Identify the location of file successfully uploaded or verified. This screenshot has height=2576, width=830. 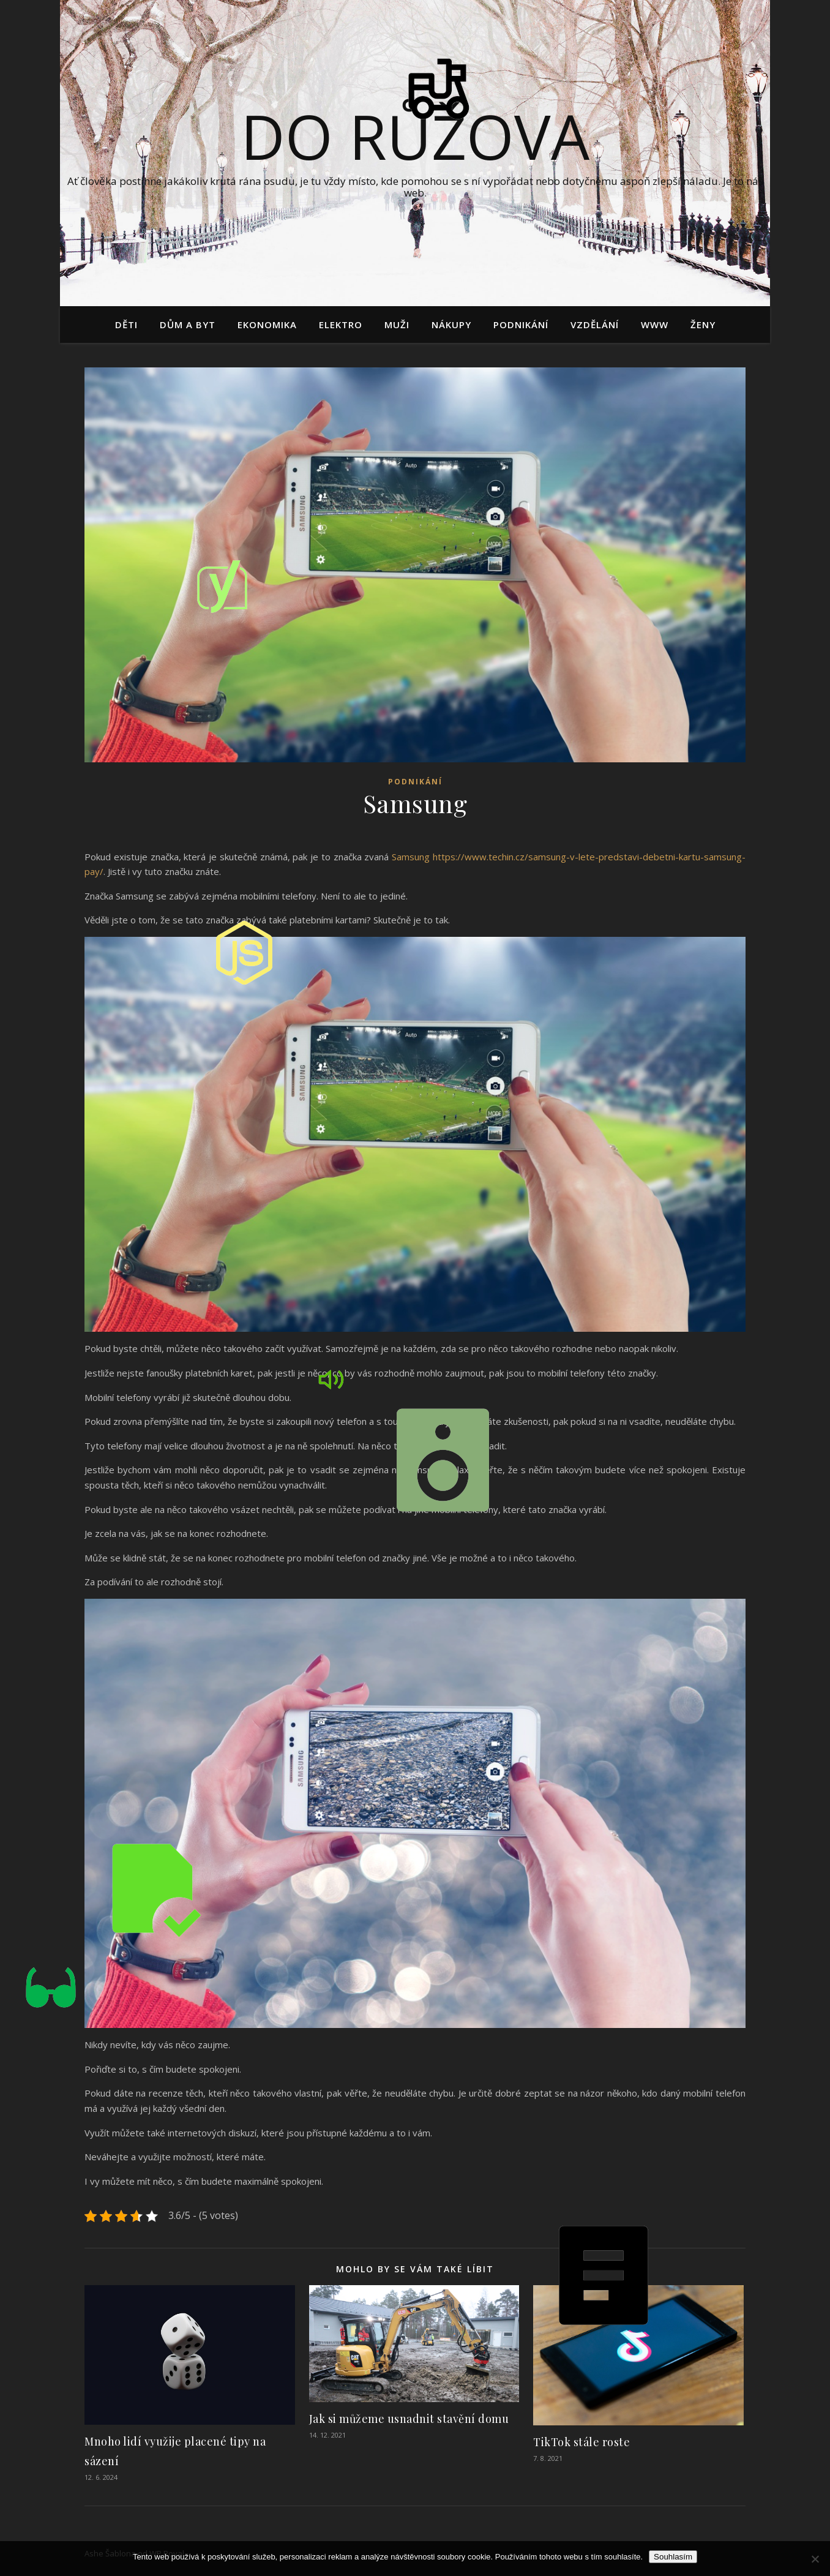
(152, 1888).